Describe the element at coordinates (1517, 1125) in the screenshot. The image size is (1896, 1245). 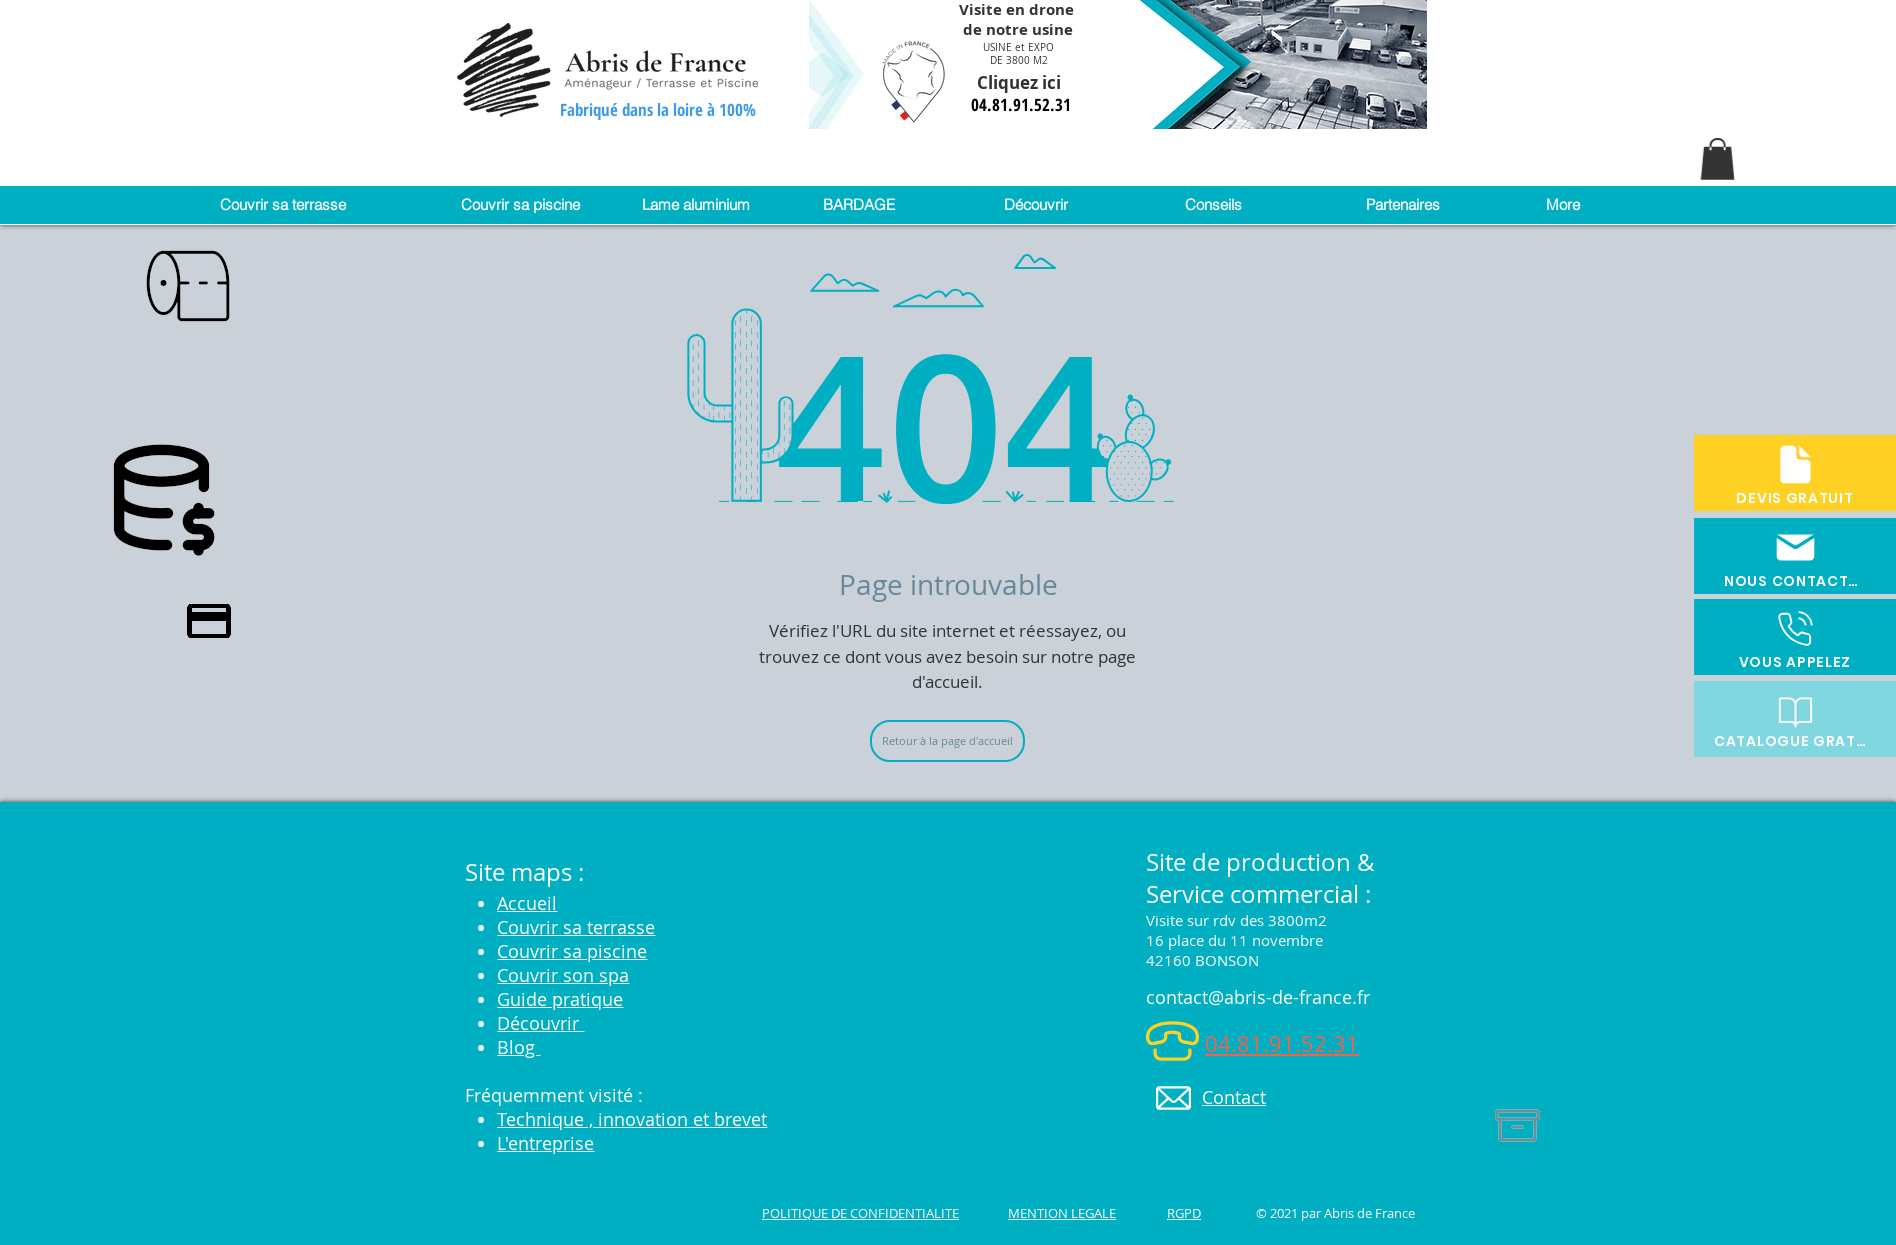
I see `archive this item` at that location.